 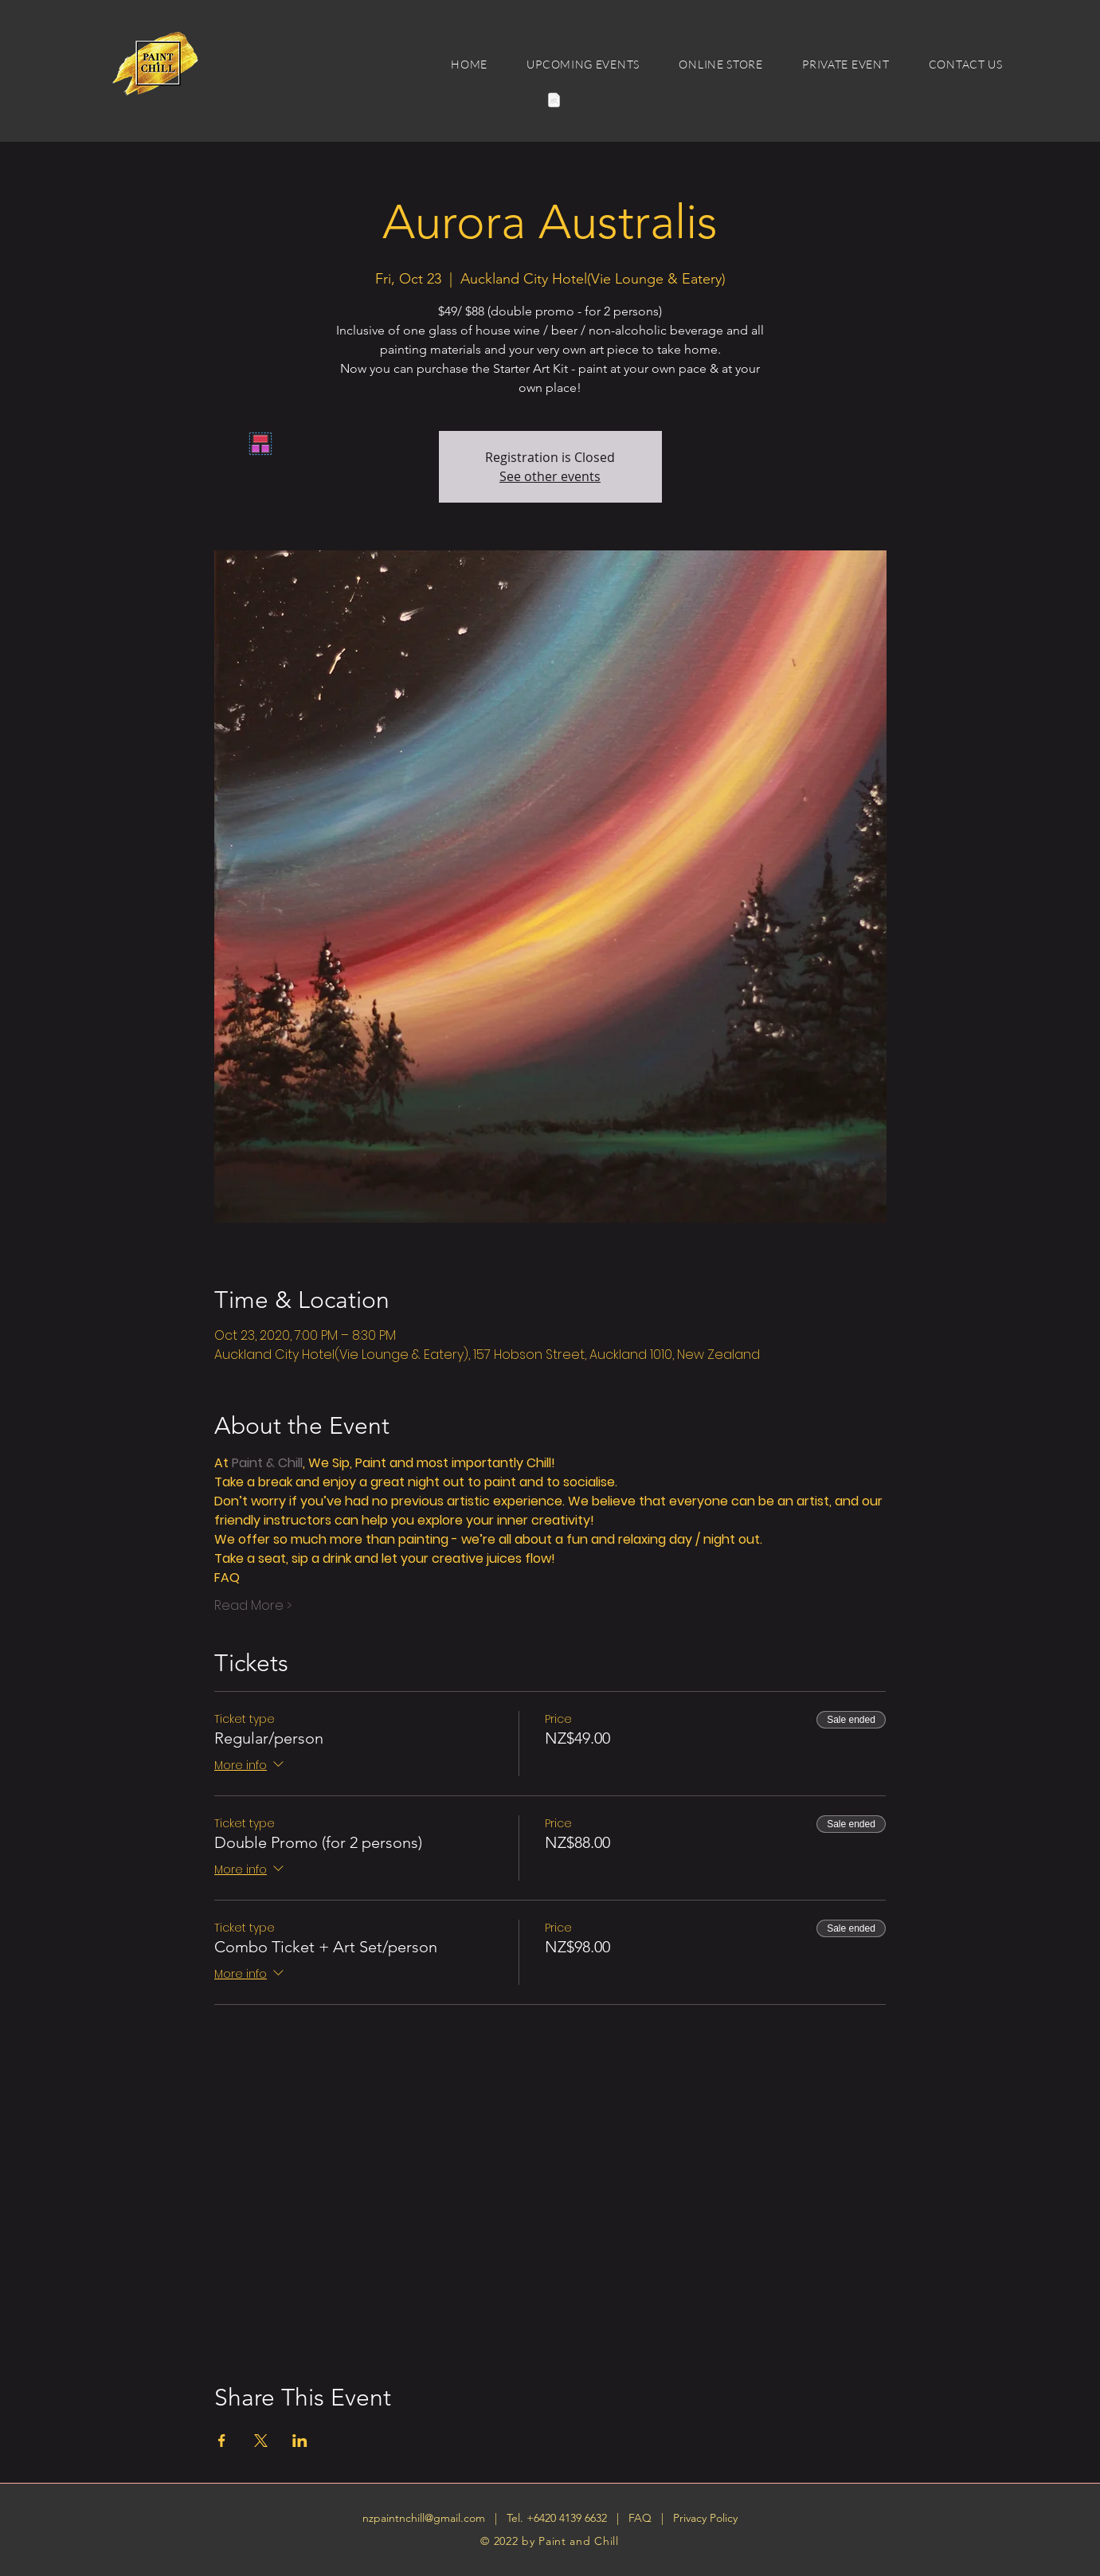 I want to click on credits or attribution file, so click(x=554, y=100).